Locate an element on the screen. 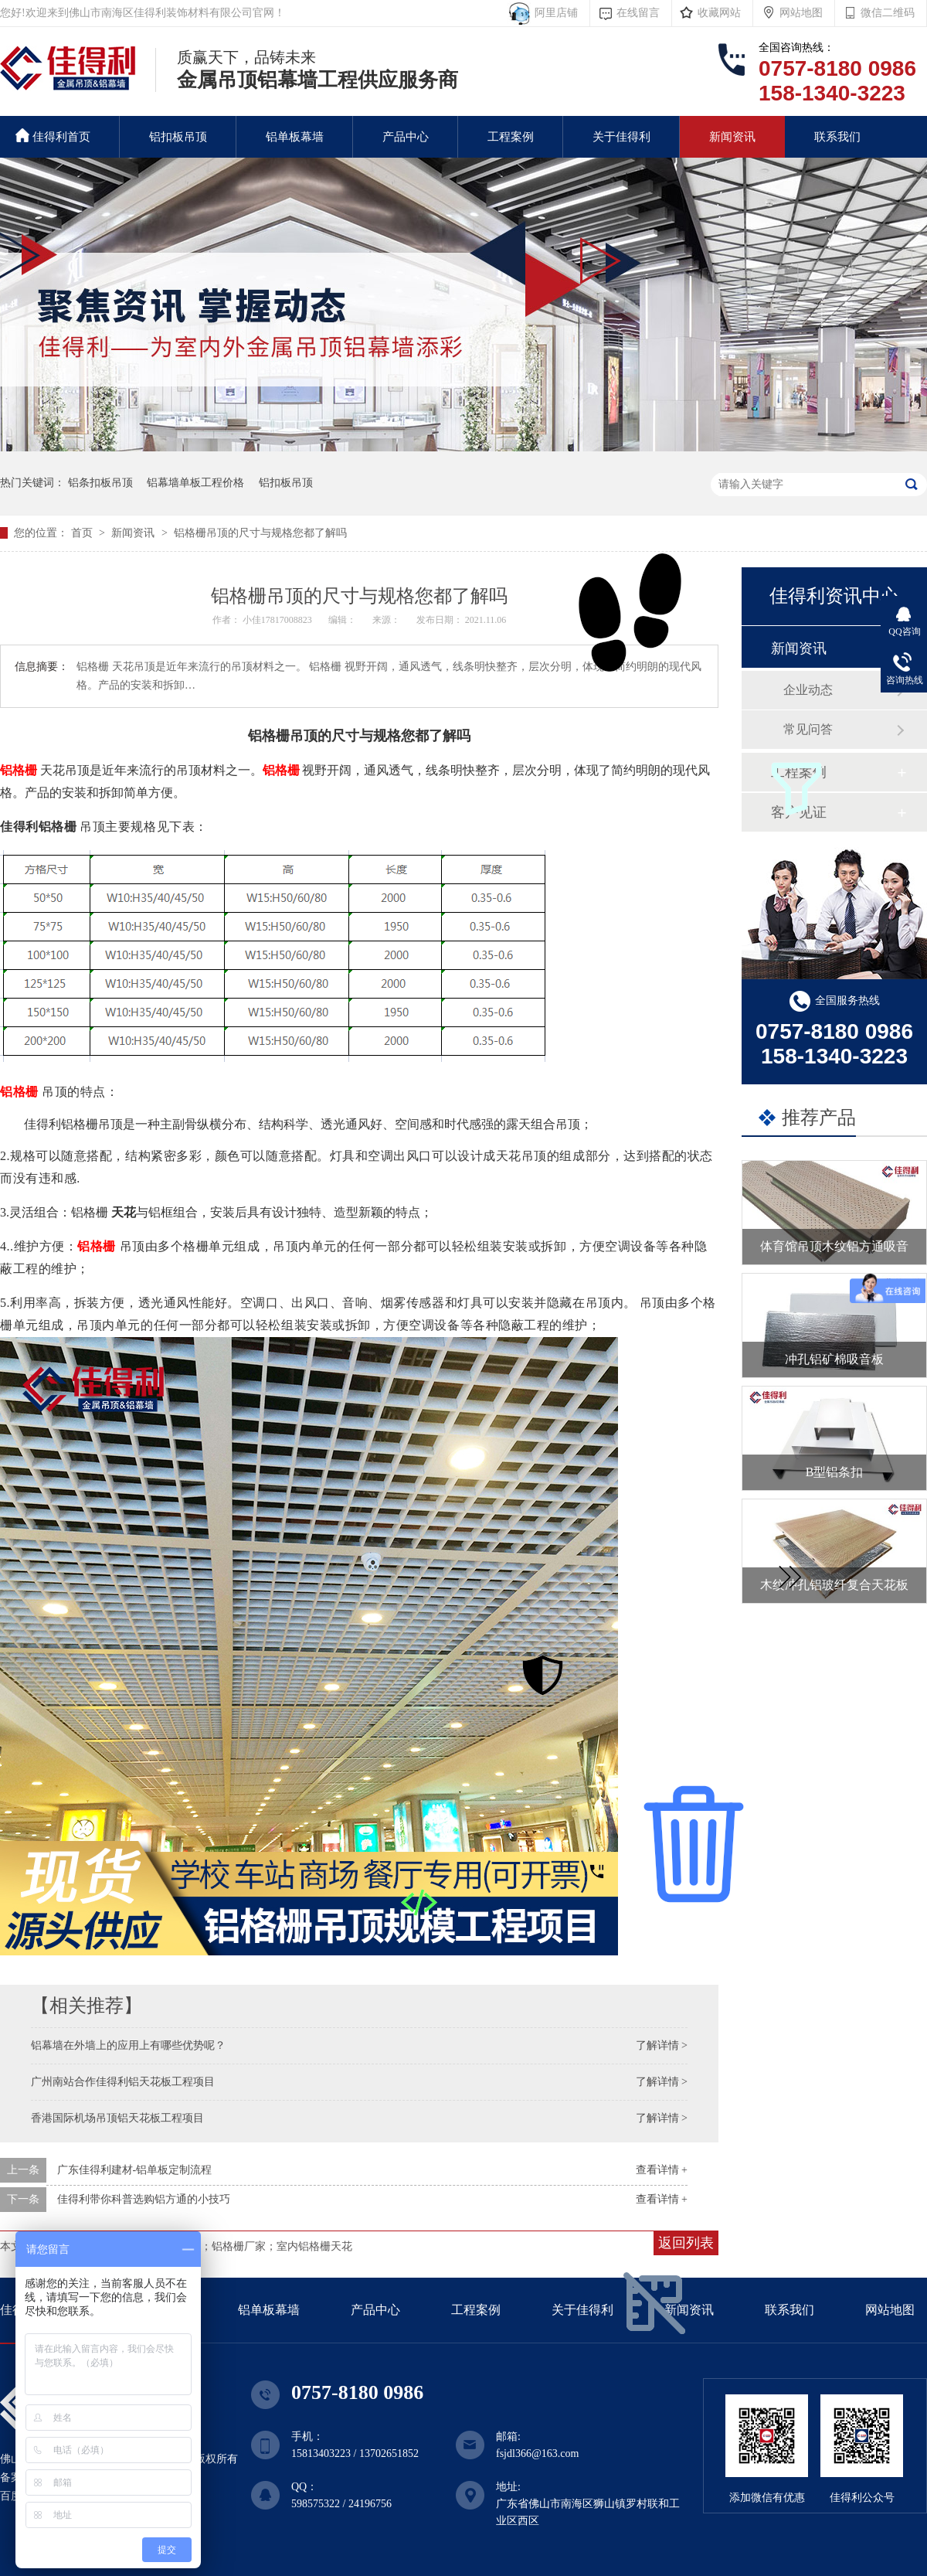  call on hold is located at coordinates (596, 1871).